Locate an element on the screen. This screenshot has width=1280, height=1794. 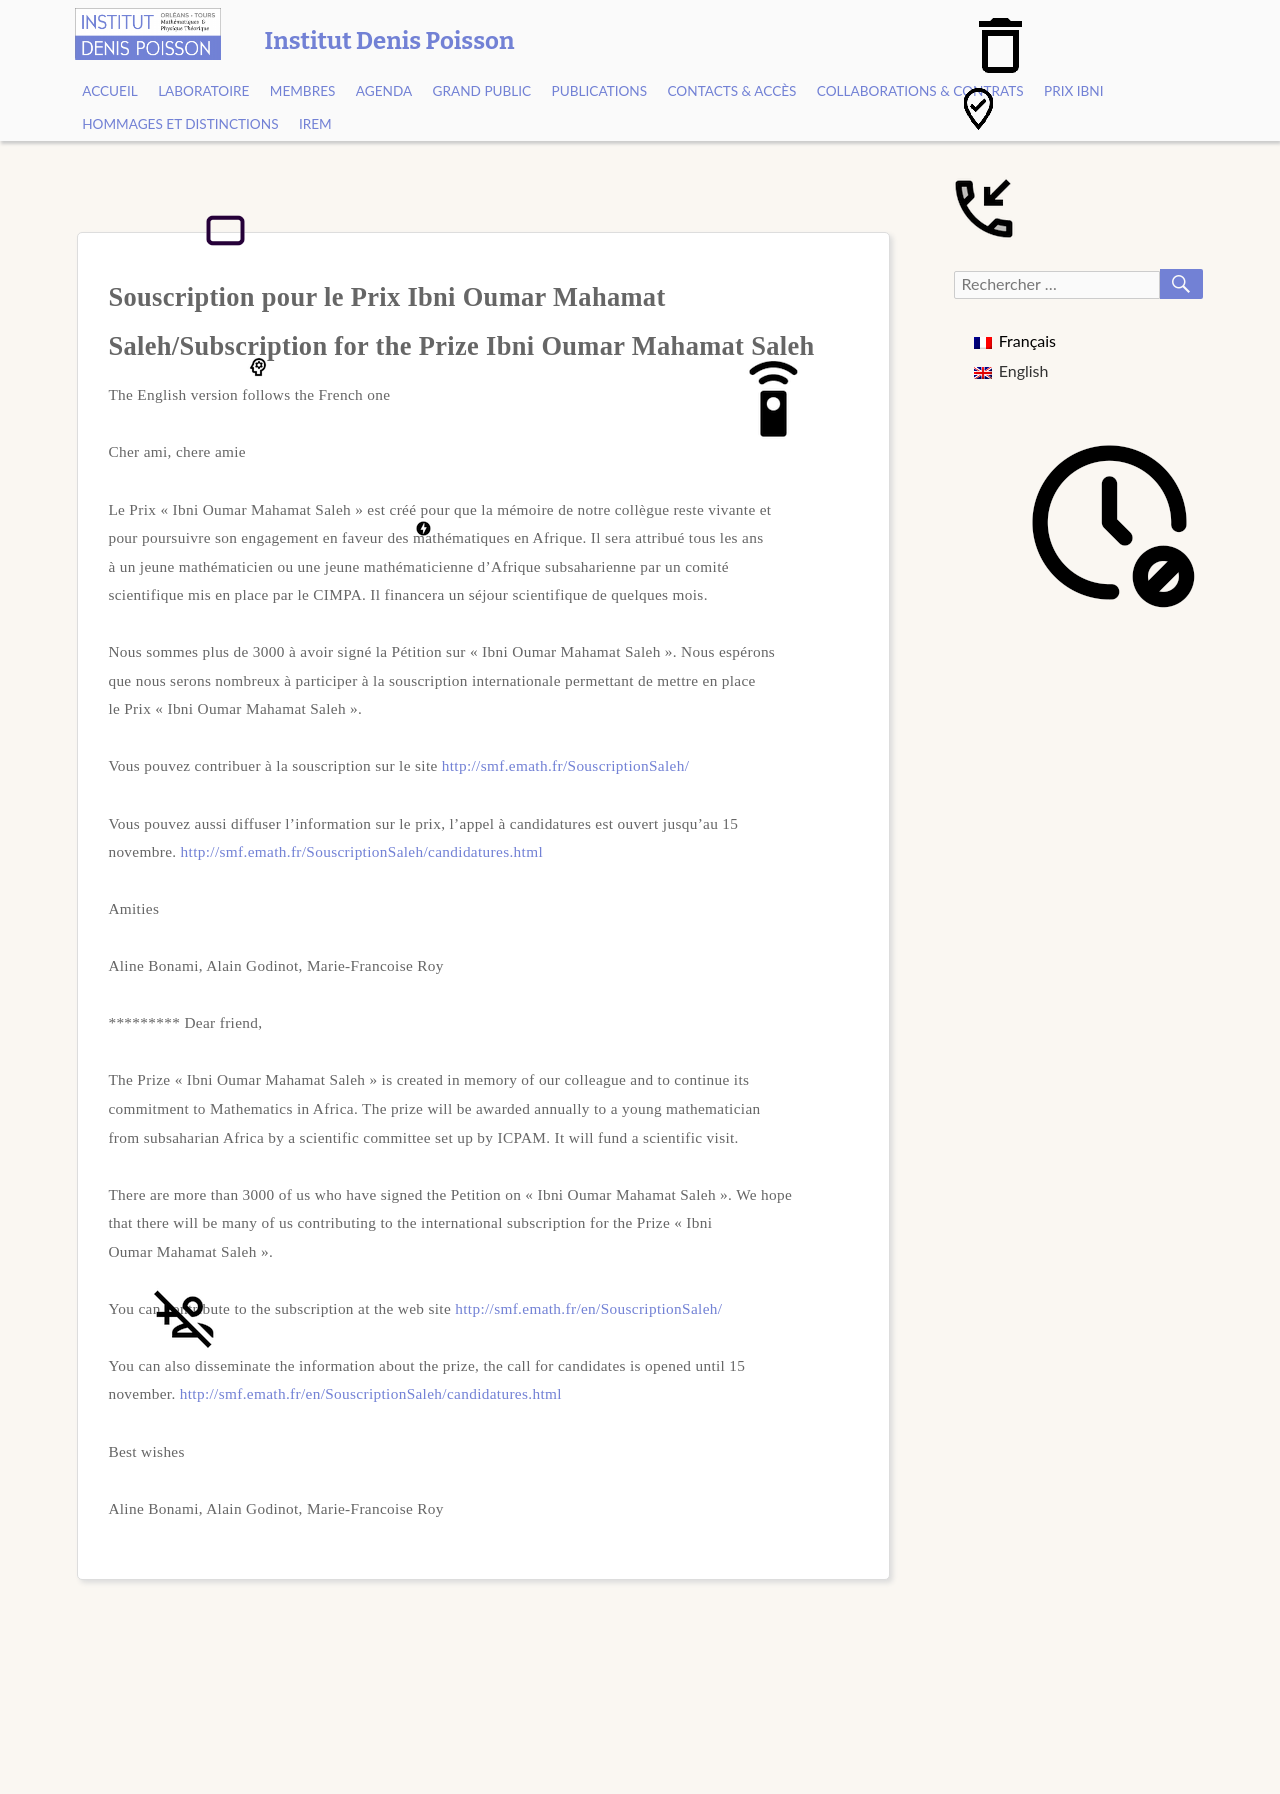
access remote control settings is located at coordinates (773, 400).